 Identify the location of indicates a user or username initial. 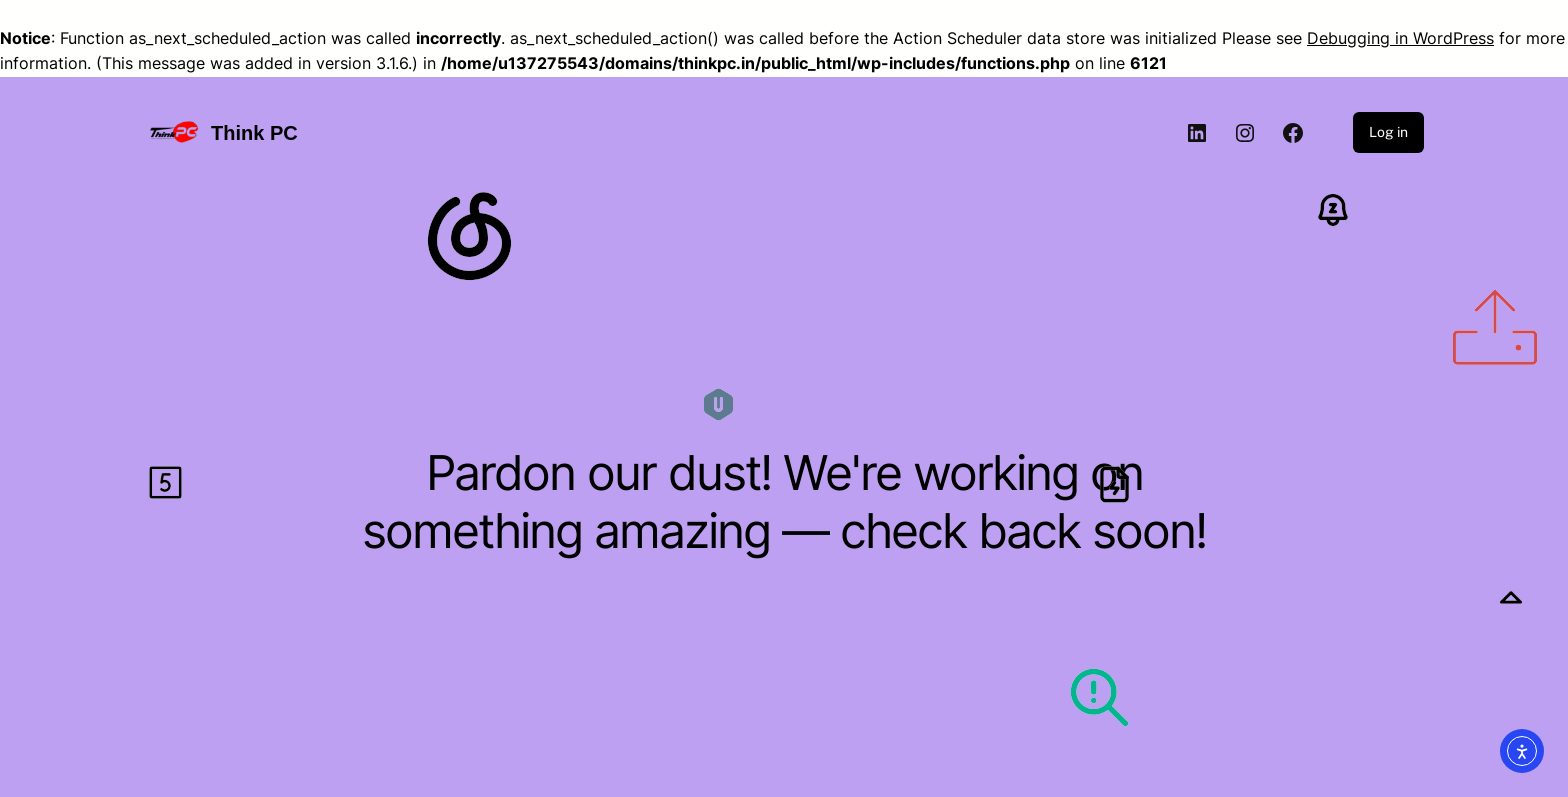
(718, 404).